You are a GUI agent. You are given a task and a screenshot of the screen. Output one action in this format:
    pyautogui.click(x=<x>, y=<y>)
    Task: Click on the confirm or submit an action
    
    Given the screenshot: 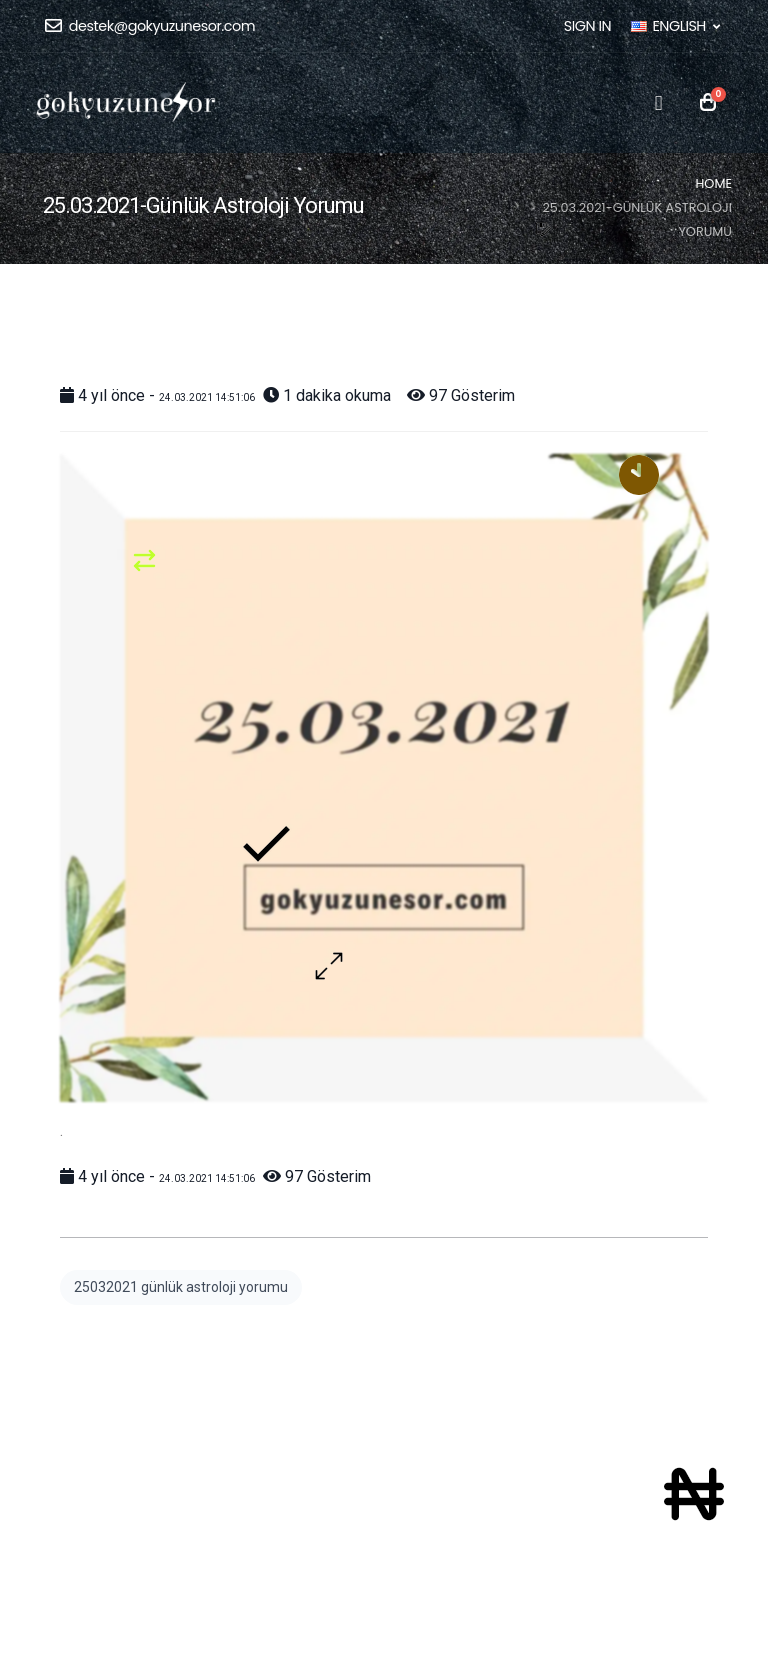 What is the action you would take?
    pyautogui.click(x=266, y=843)
    